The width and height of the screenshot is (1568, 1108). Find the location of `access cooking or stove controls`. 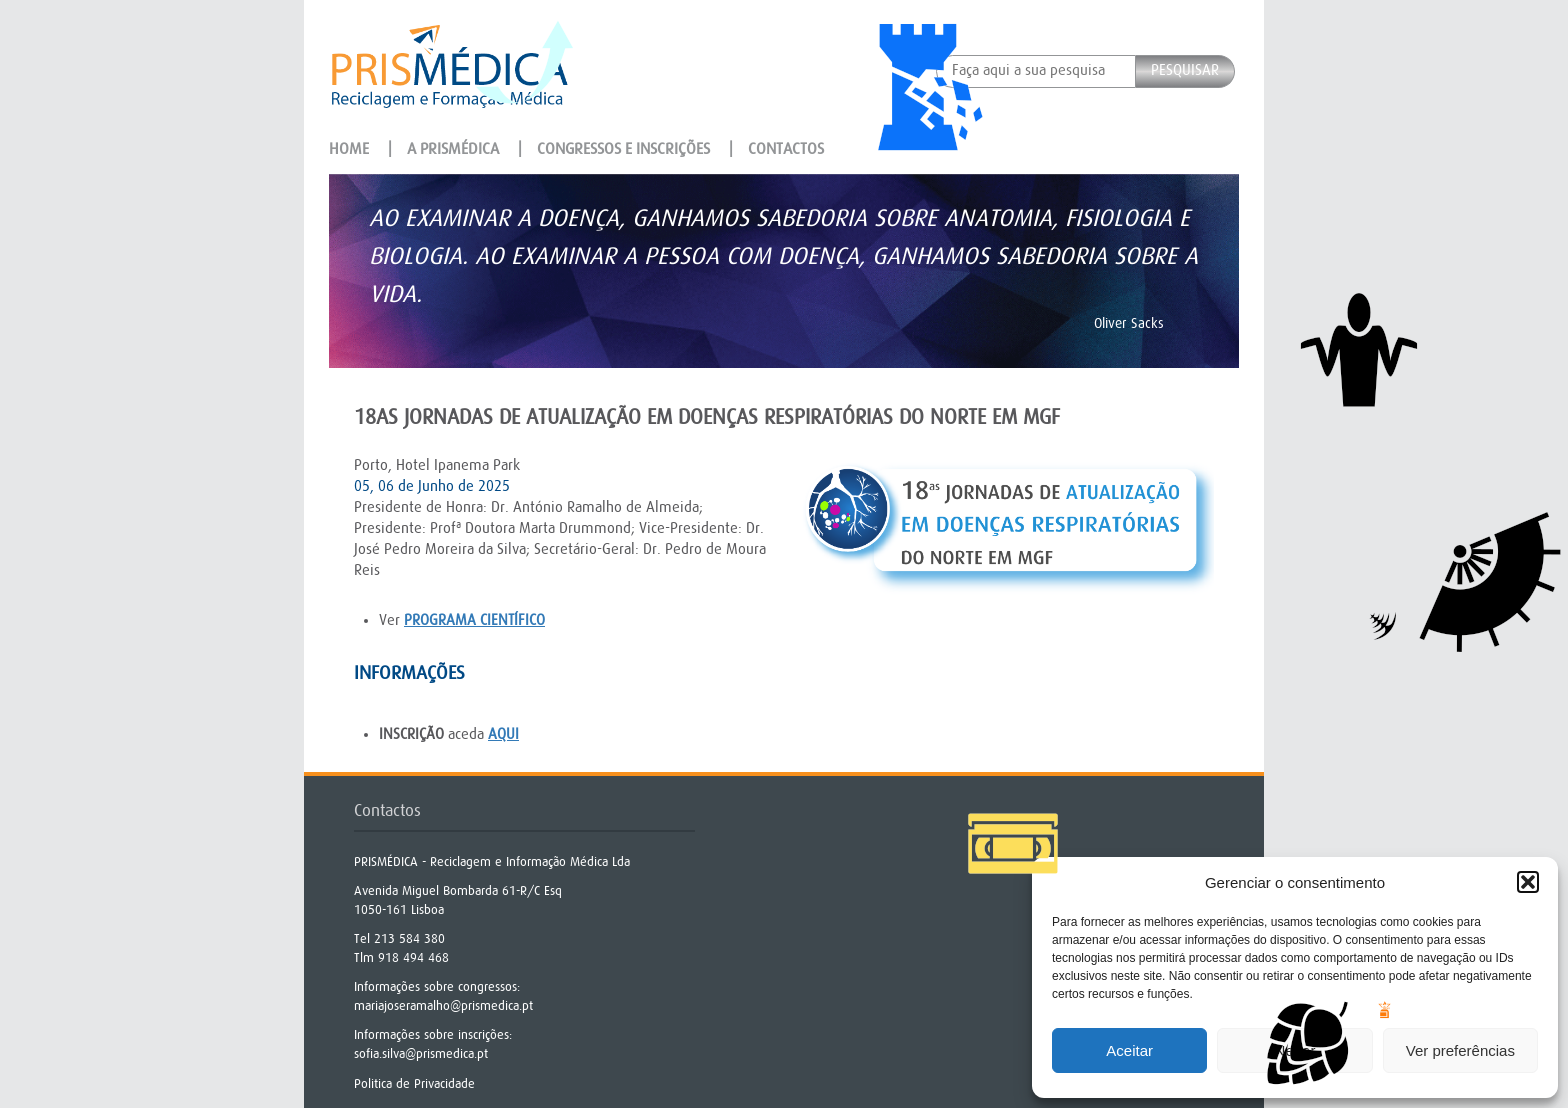

access cooking or stove controls is located at coordinates (1384, 1009).